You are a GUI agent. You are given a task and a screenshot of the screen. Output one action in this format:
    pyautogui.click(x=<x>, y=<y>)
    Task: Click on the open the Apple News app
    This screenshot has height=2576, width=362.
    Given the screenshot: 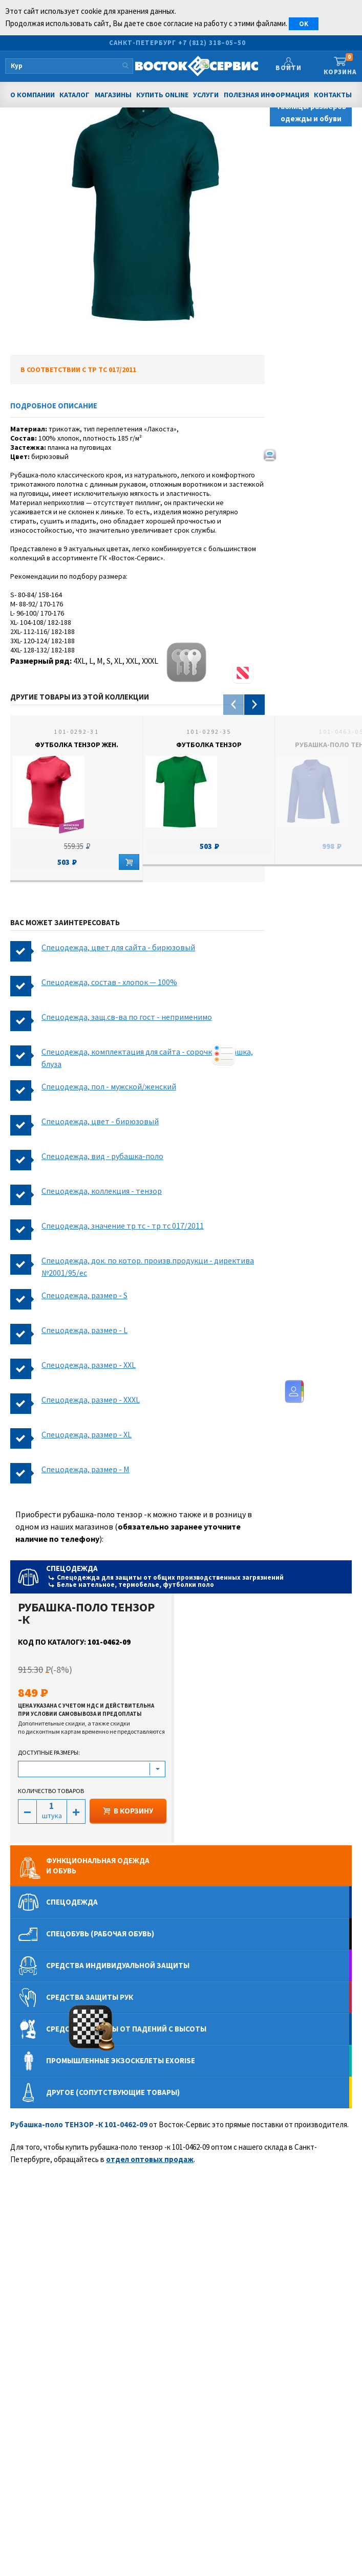 What is the action you would take?
    pyautogui.click(x=243, y=673)
    